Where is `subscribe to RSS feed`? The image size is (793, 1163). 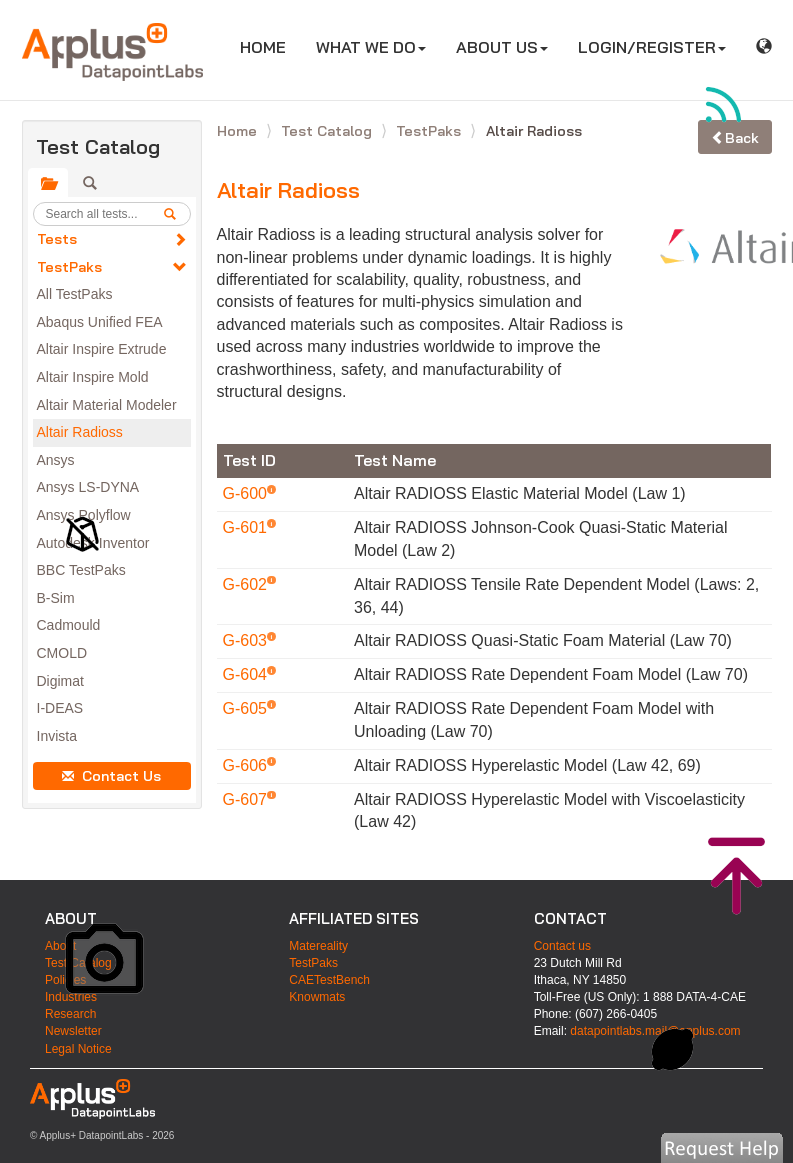 subscribe to RSS feed is located at coordinates (723, 104).